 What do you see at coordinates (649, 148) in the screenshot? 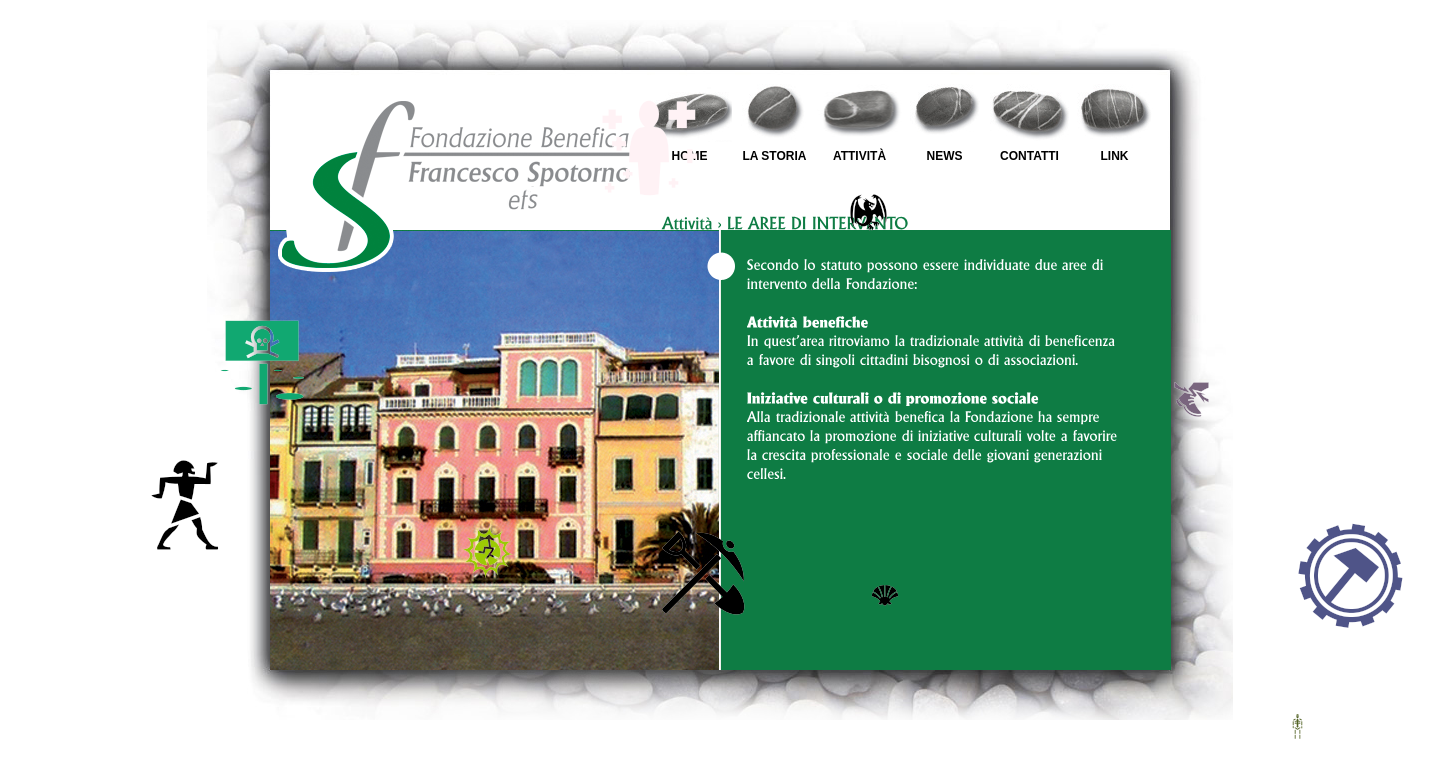
I see `activate healing ability or spell` at bounding box center [649, 148].